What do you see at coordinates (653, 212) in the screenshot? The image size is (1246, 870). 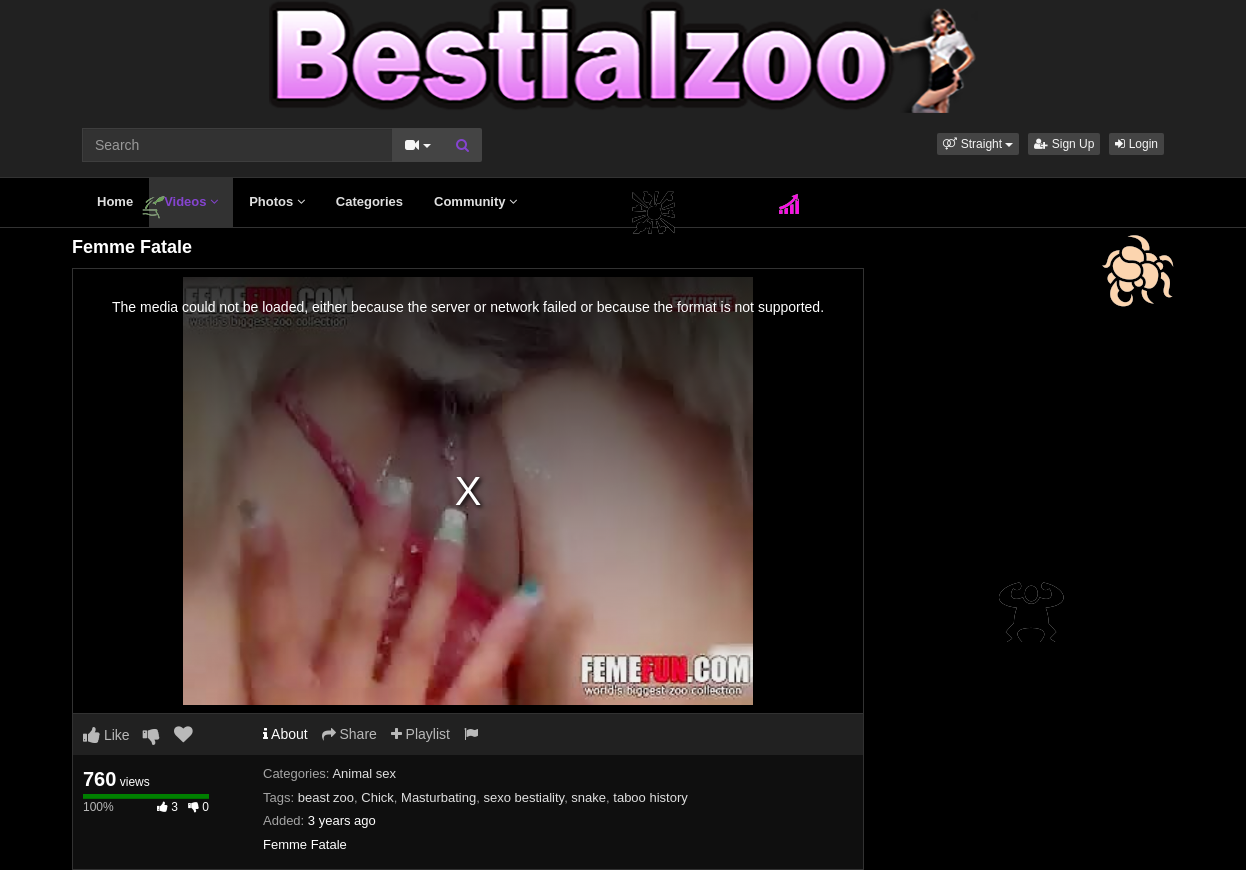 I see `indicates a collapse or implosion effect in gameplay` at bounding box center [653, 212].